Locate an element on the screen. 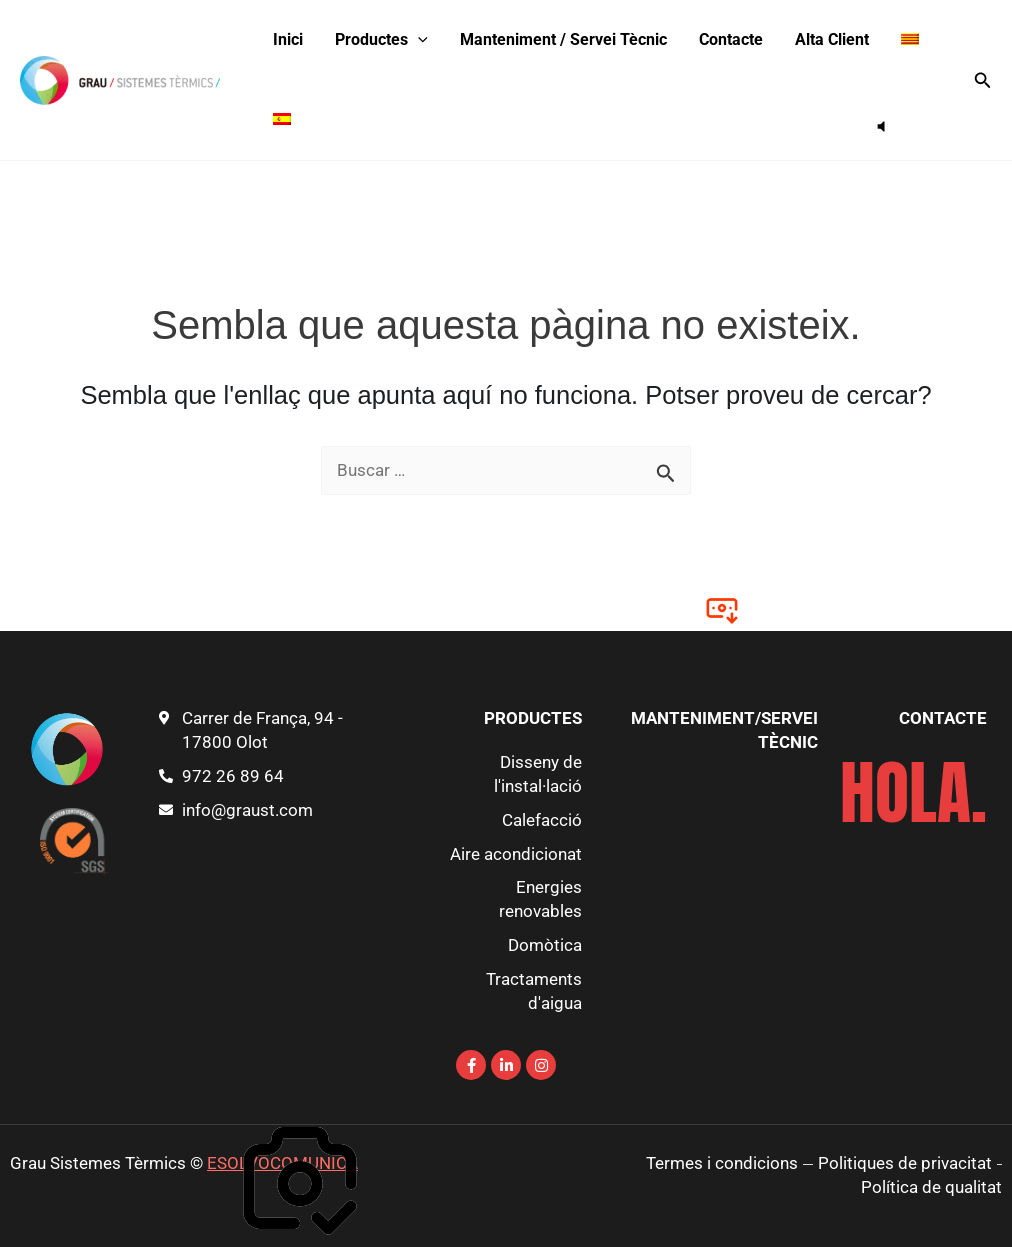 This screenshot has height=1247, width=1012. photo successfully uploaded or verified is located at coordinates (300, 1178).